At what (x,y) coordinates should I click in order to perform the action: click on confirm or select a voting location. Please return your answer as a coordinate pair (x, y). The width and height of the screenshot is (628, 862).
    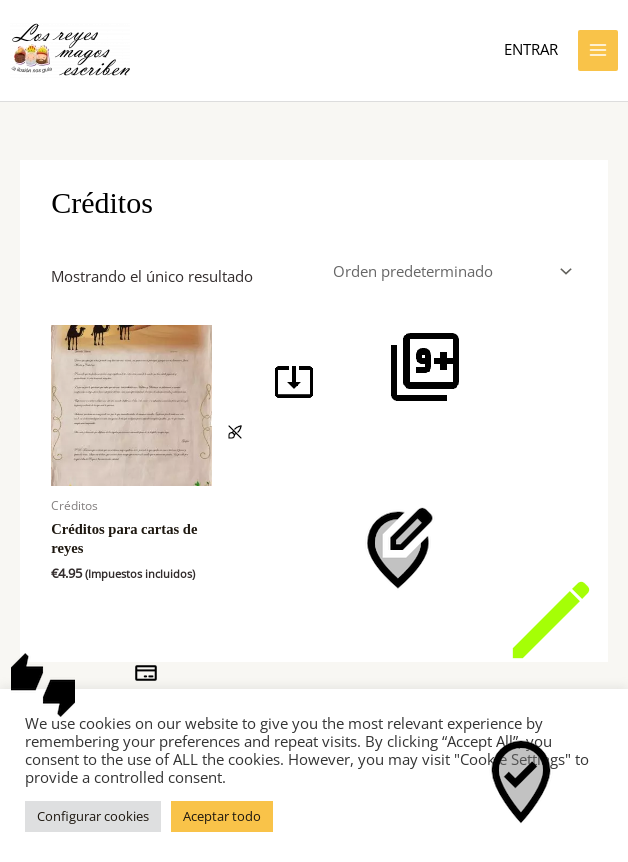
    Looking at the image, I should click on (521, 781).